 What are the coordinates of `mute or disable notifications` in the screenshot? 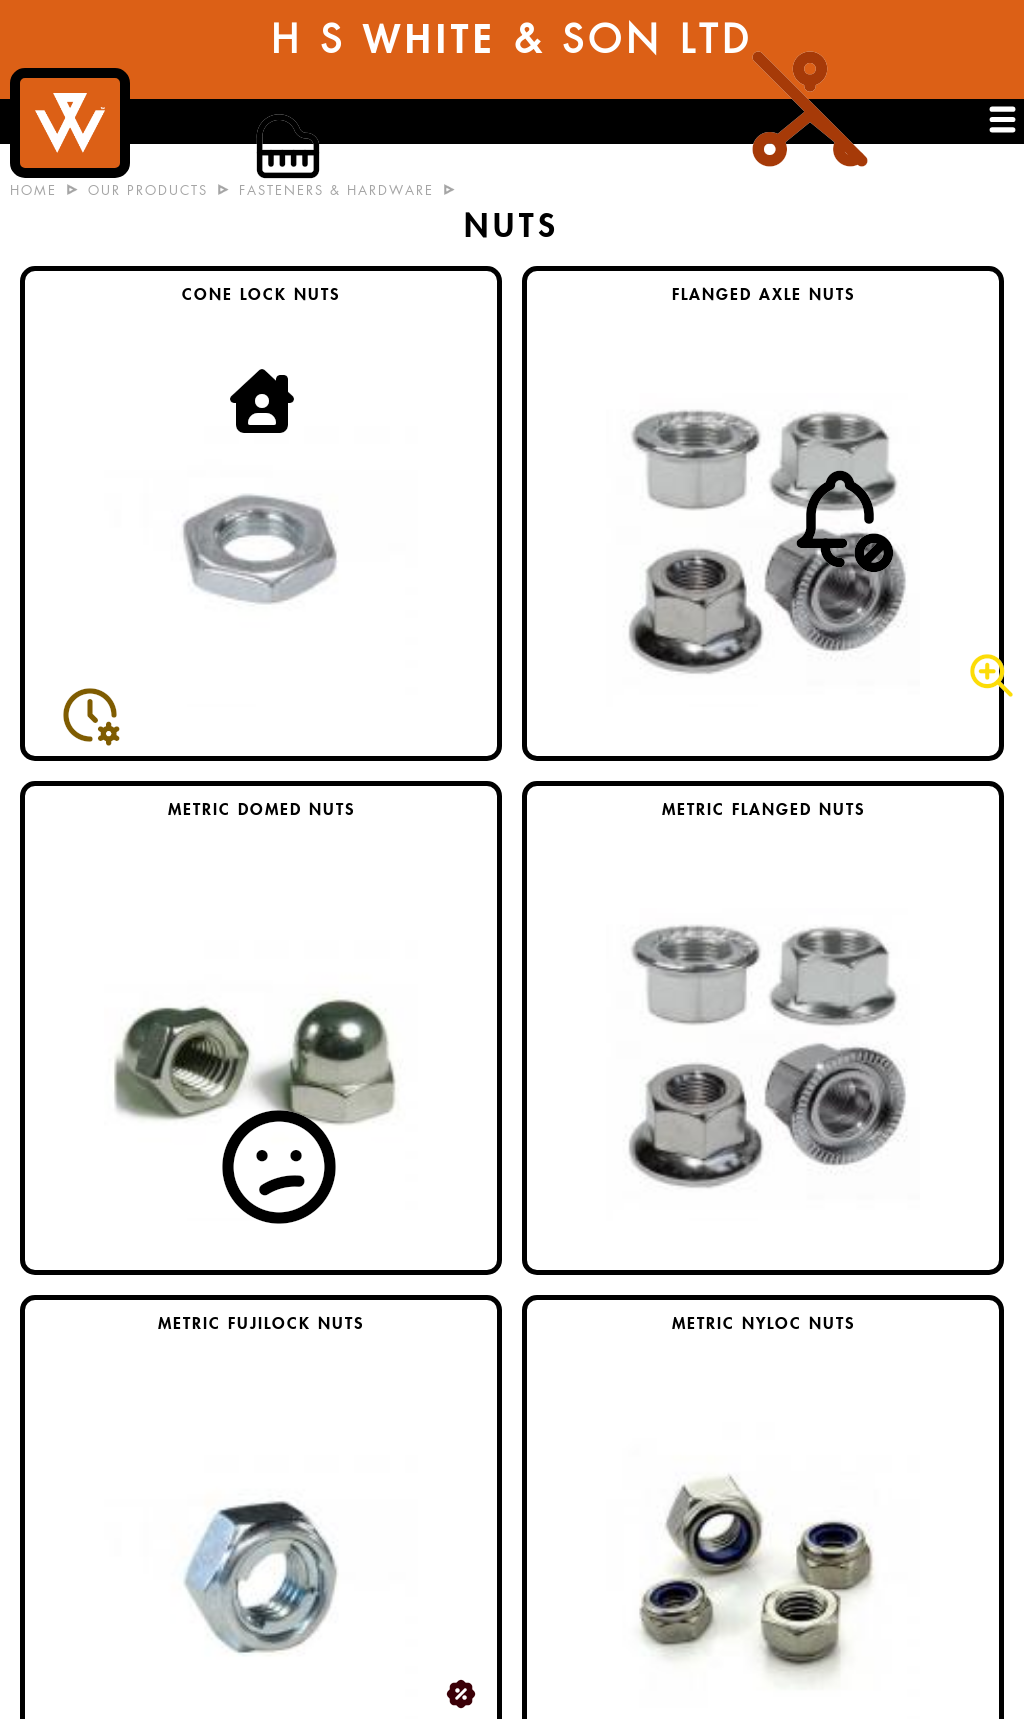 It's located at (840, 519).